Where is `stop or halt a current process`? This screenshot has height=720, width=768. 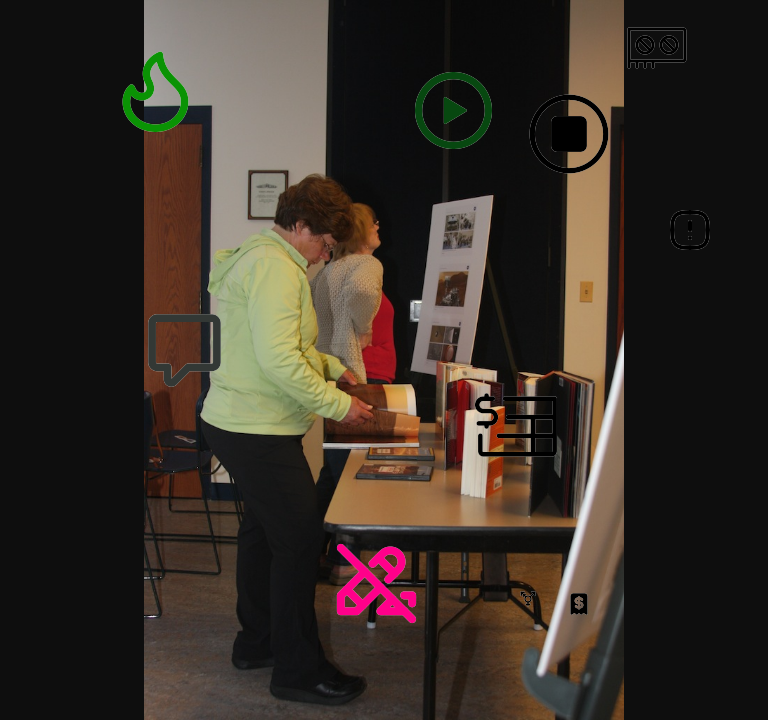
stop or halt a current process is located at coordinates (569, 134).